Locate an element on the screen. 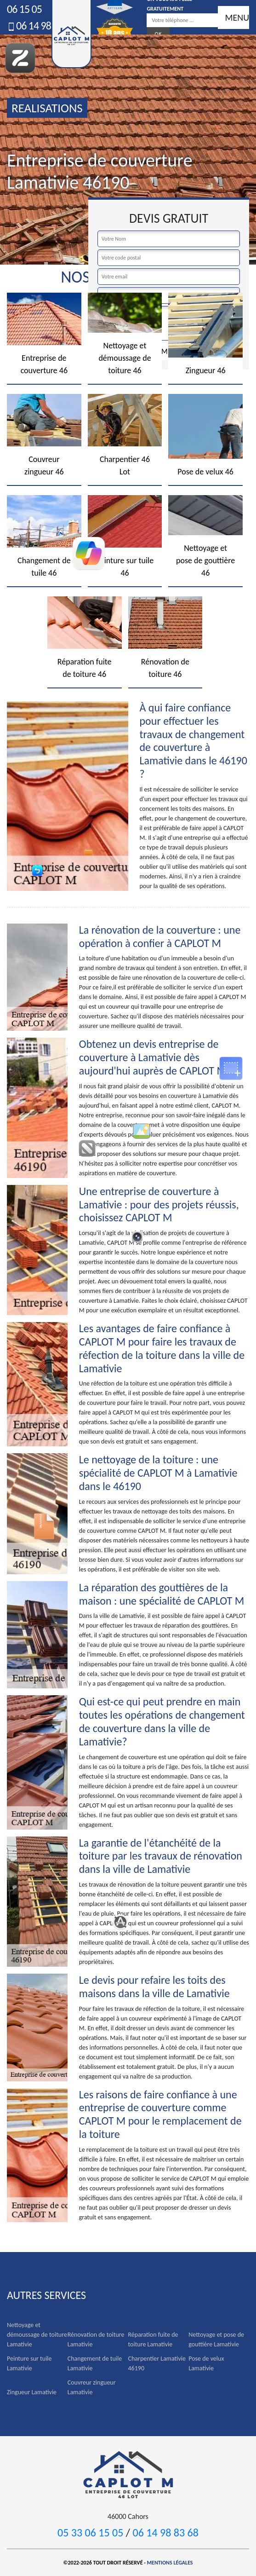 This screenshot has height=2576, width=256. open the apple news app is located at coordinates (87, 1148).